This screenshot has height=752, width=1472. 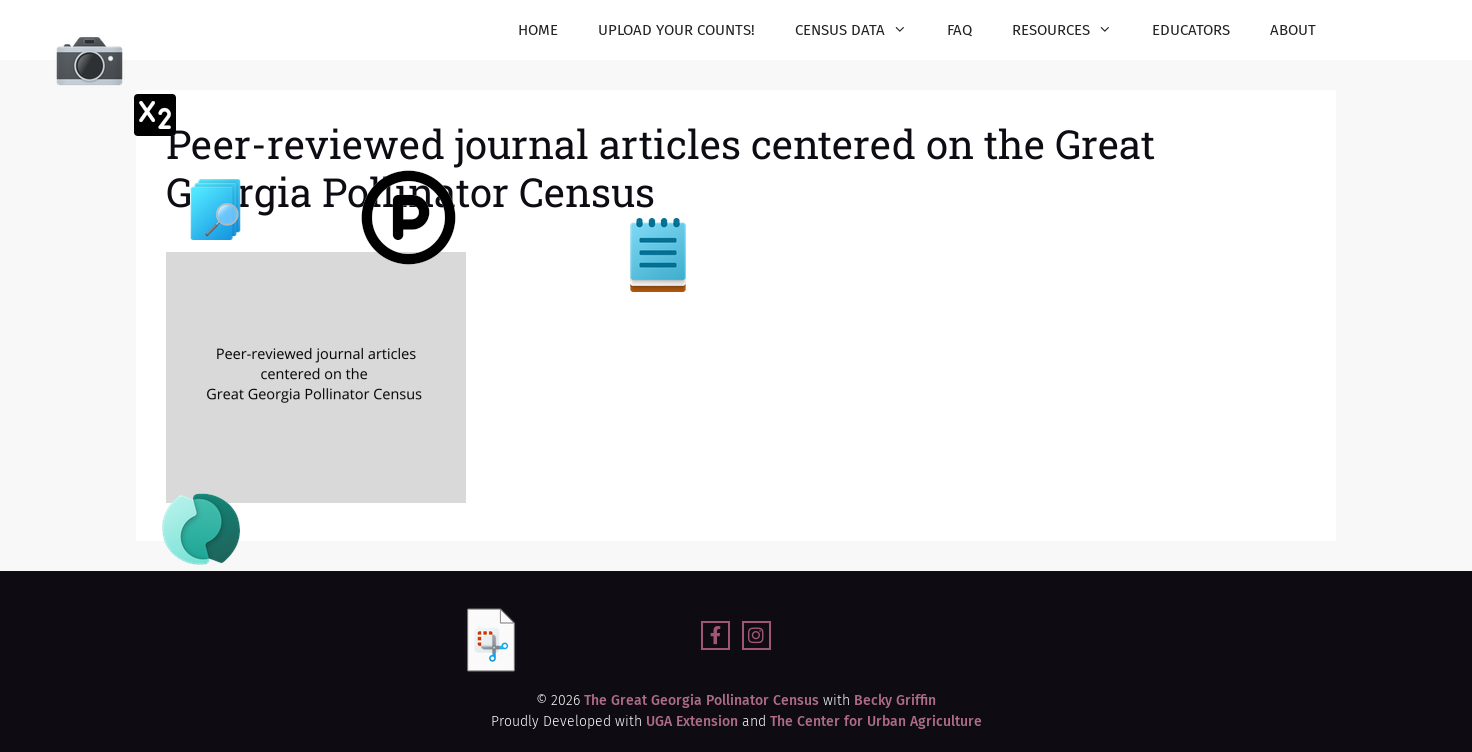 I want to click on create a new screen snip or screenshot, so click(x=491, y=640).